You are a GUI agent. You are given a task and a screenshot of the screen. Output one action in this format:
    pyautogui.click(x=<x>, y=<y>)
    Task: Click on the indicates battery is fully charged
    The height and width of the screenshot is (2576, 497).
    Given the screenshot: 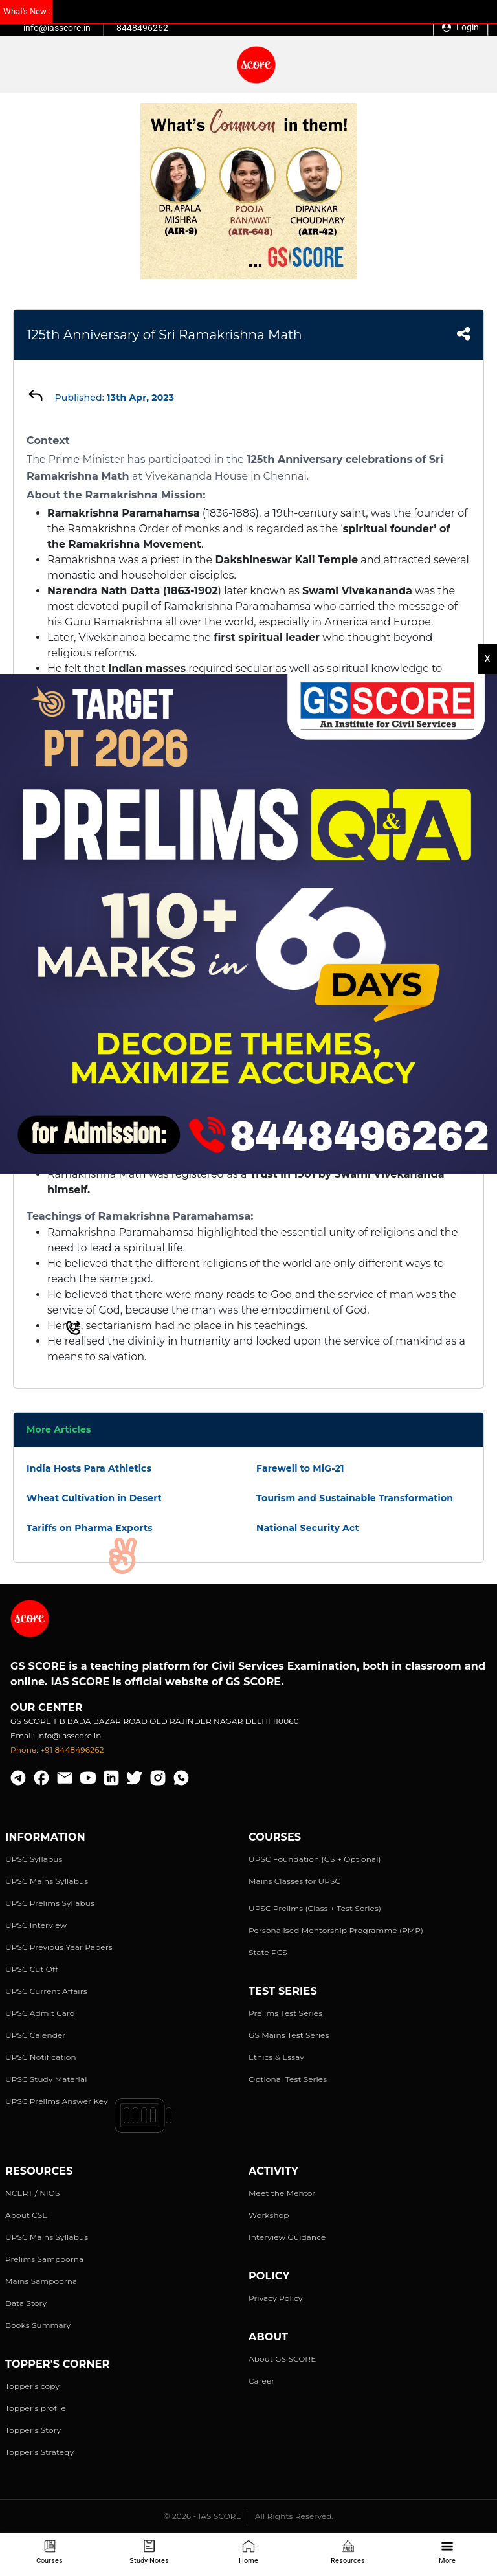 What is the action you would take?
    pyautogui.click(x=143, y=2115)
    